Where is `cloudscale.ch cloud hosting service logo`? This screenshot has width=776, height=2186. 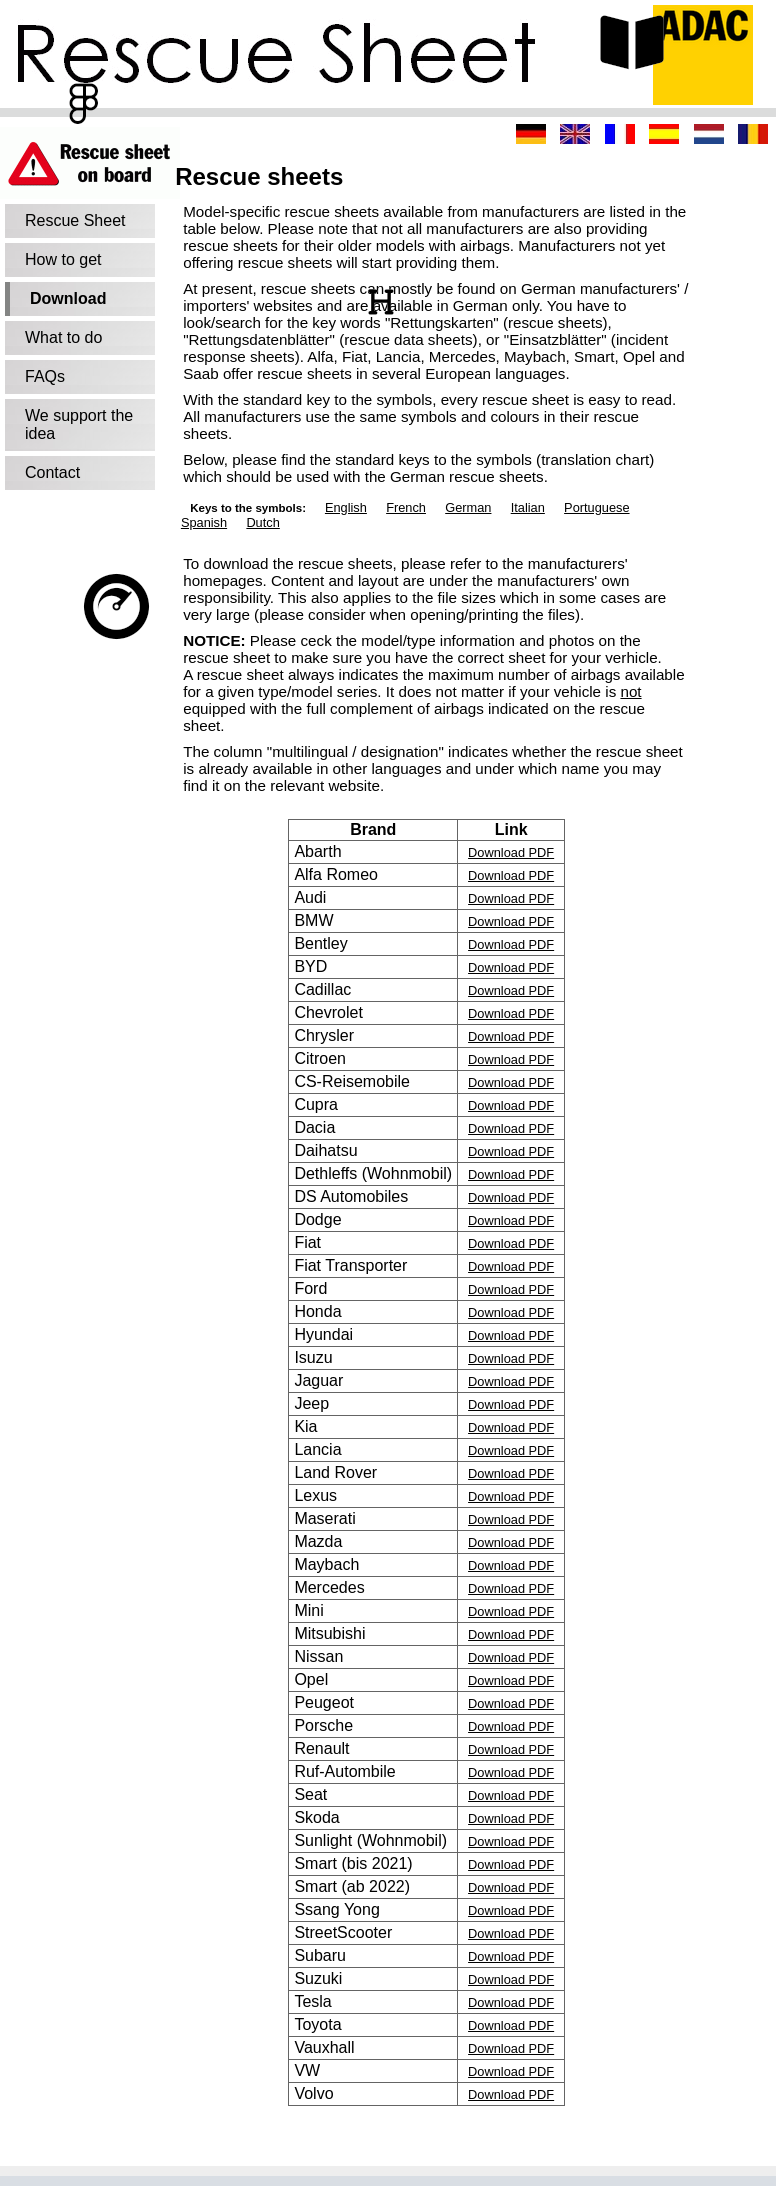
cloudscale.ch cloud hosting service logo is located at coordinates (116, 606).